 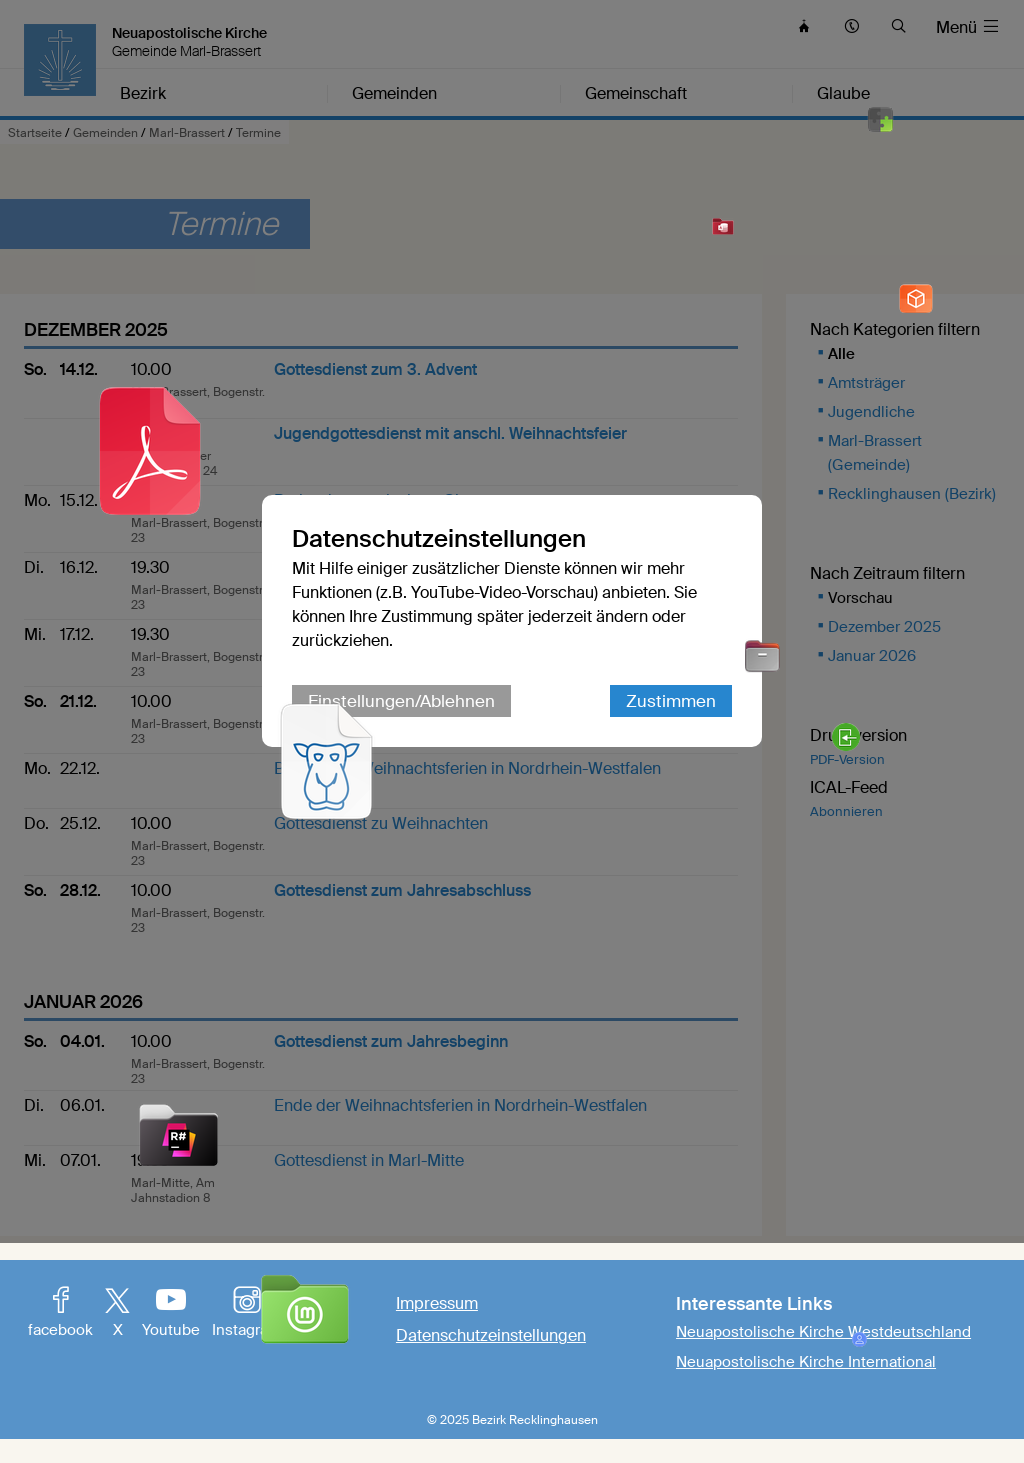 I want to click on log out of the current session, so click(x=846, y=737).